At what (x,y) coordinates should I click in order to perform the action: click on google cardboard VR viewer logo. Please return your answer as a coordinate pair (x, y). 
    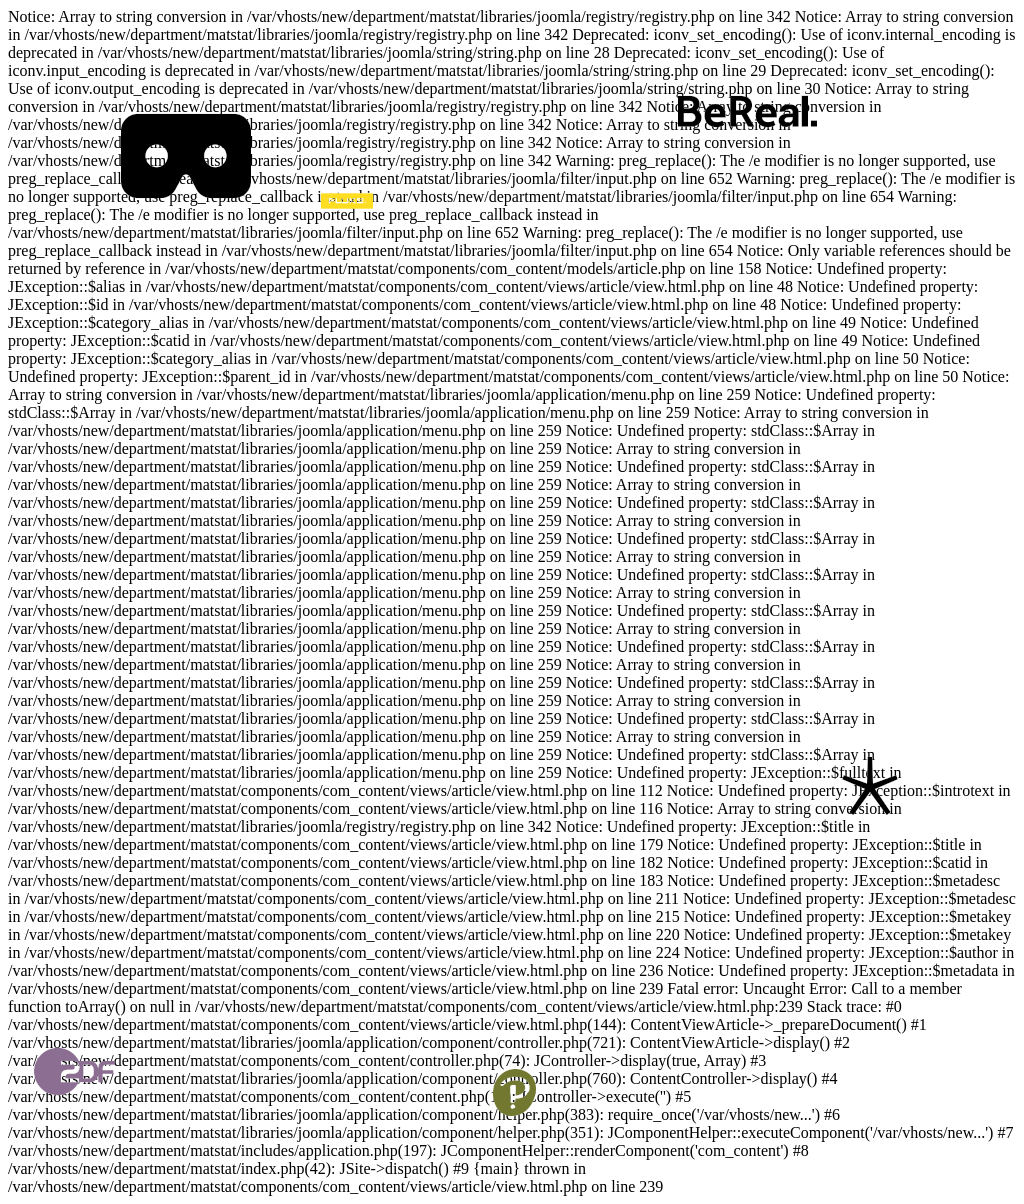
    Looking at the image, I should click on (186, 156).